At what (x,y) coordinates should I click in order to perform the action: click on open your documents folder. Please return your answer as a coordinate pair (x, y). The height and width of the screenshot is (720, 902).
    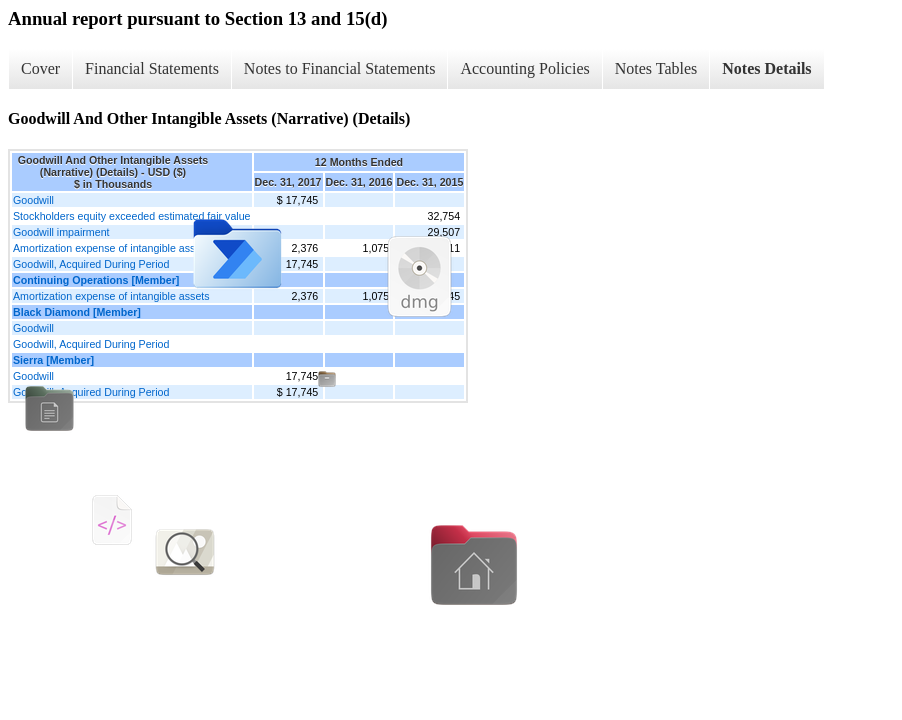
    Looking at the image, I should click on (49, 408).